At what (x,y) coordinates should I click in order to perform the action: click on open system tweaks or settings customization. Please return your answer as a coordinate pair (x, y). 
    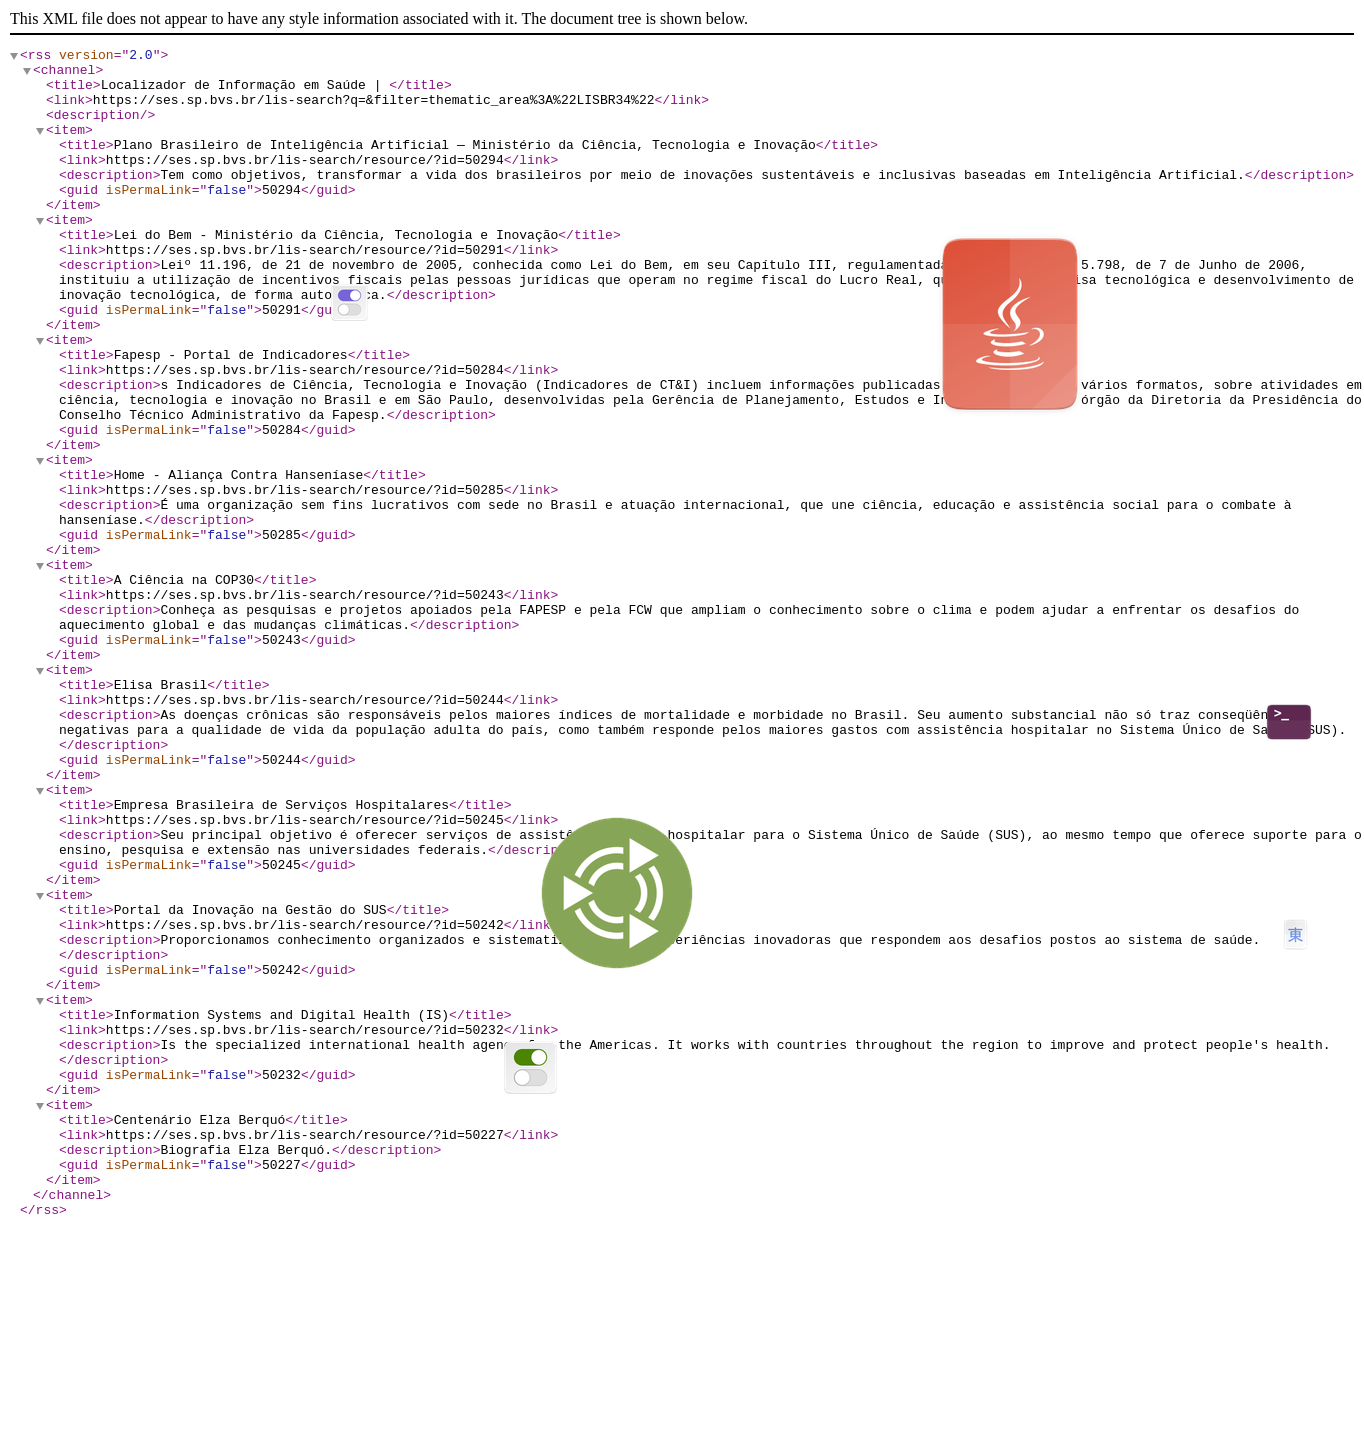
    Looking at the image, I should click on (530, 1067).